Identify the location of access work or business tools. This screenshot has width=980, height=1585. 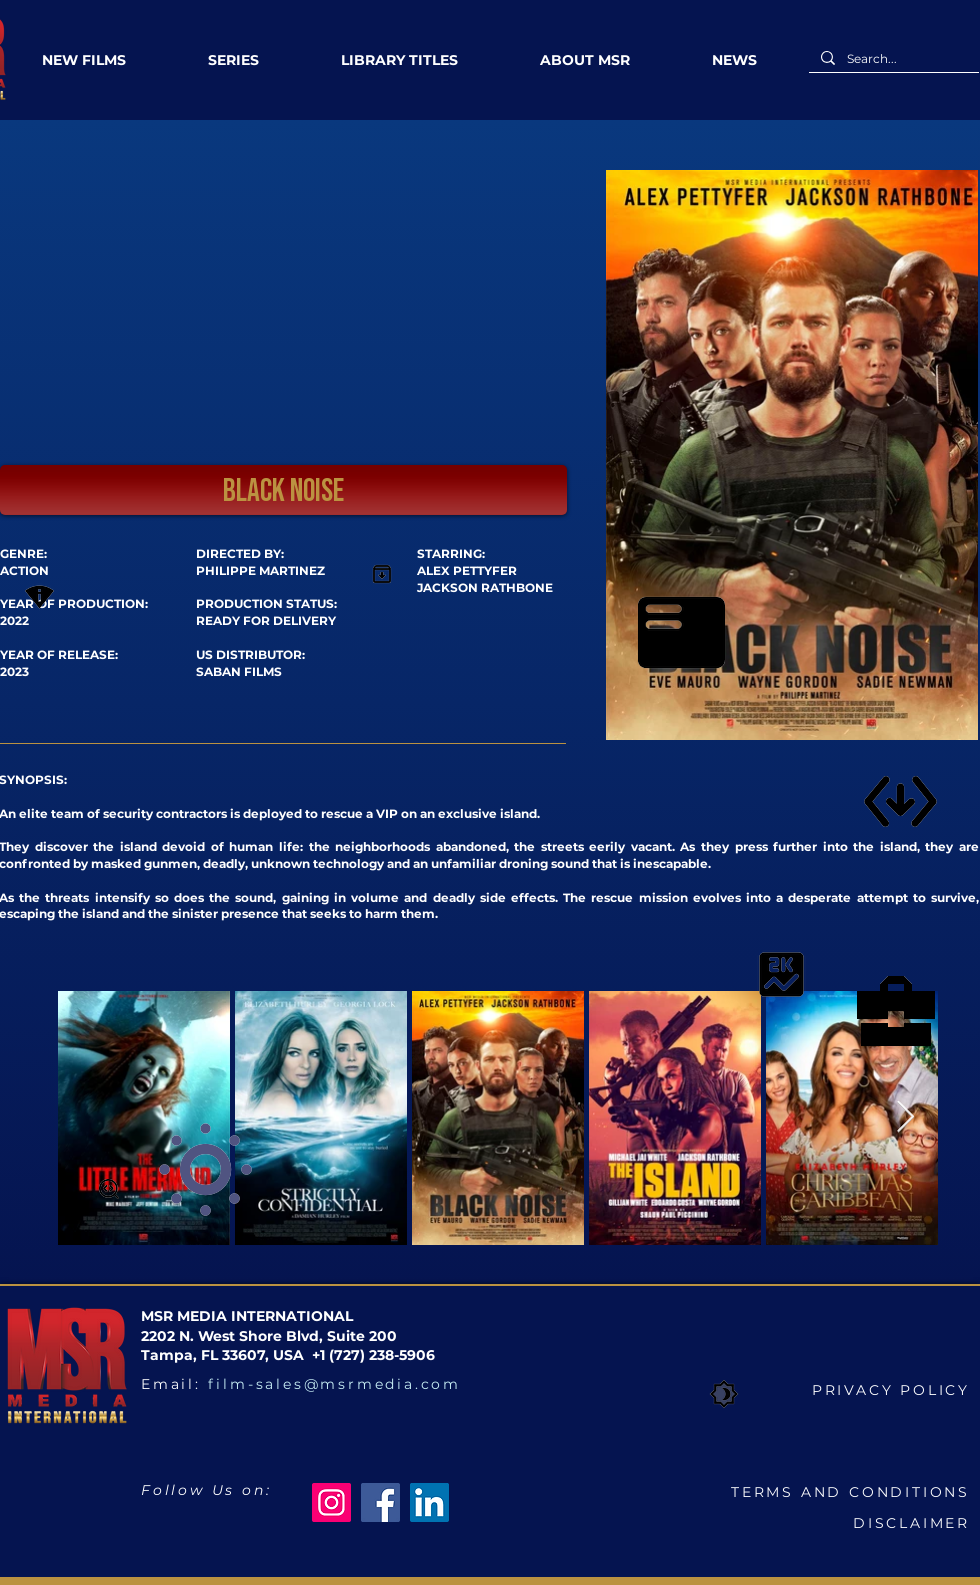
(896, 1011).